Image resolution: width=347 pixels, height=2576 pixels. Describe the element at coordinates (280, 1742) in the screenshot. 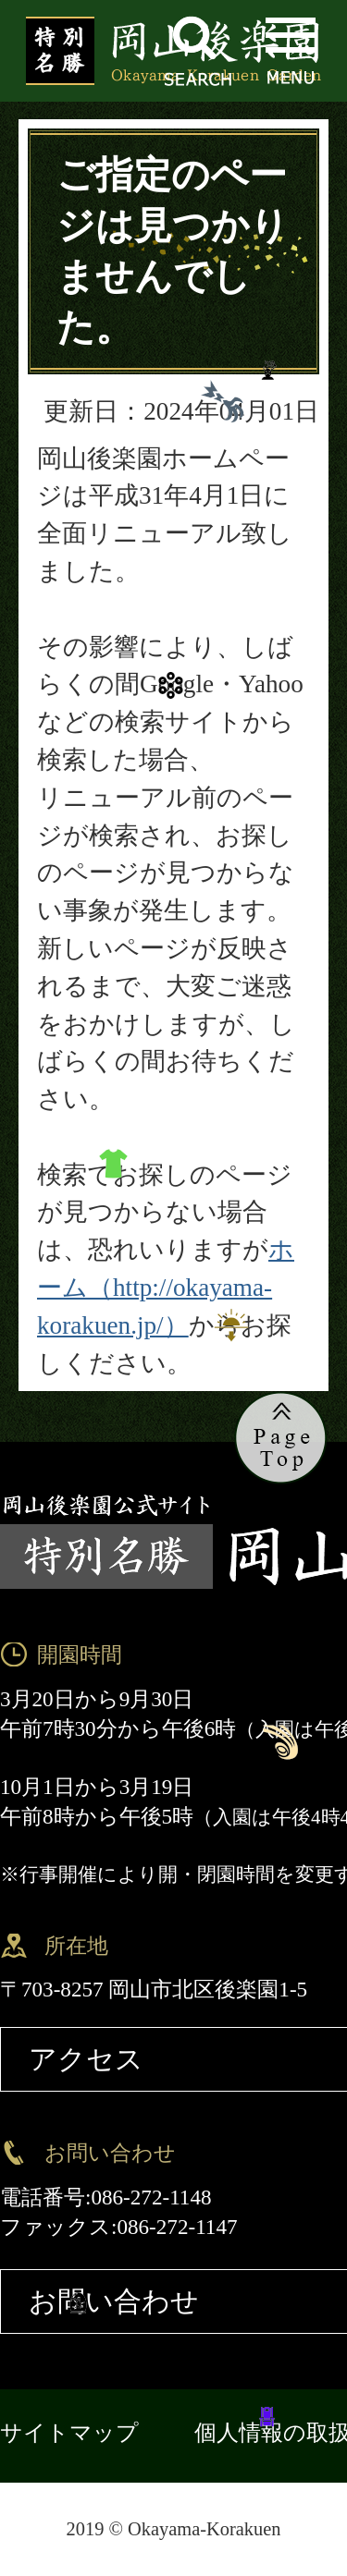

I see `indicates loading or processing in progress` at that location.